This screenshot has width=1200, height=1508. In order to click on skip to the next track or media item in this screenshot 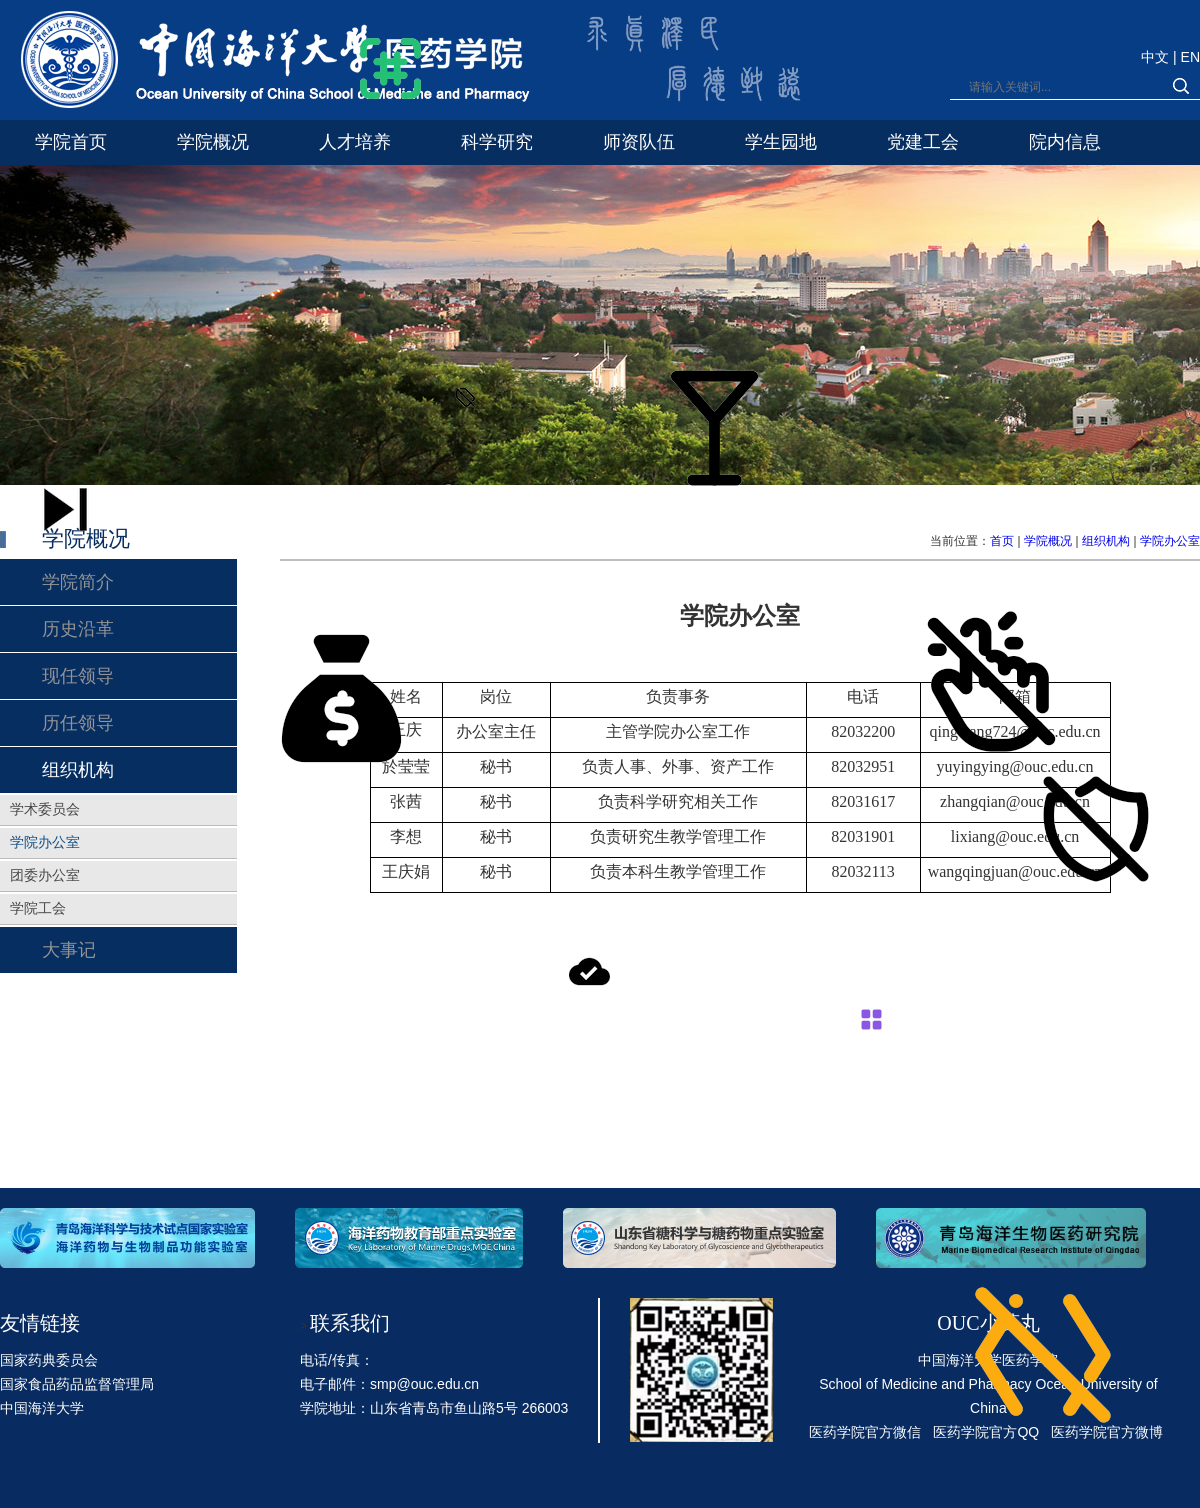, I will do `click(65, 509)`.